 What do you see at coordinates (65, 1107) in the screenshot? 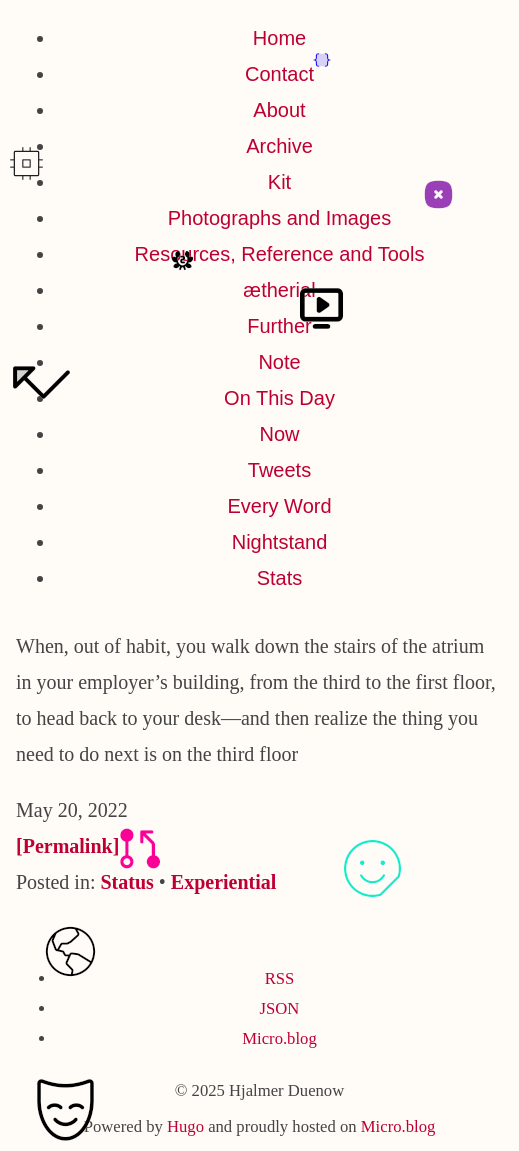
I see `access theater or entertainment mode` at bounding box center [65, 1107].